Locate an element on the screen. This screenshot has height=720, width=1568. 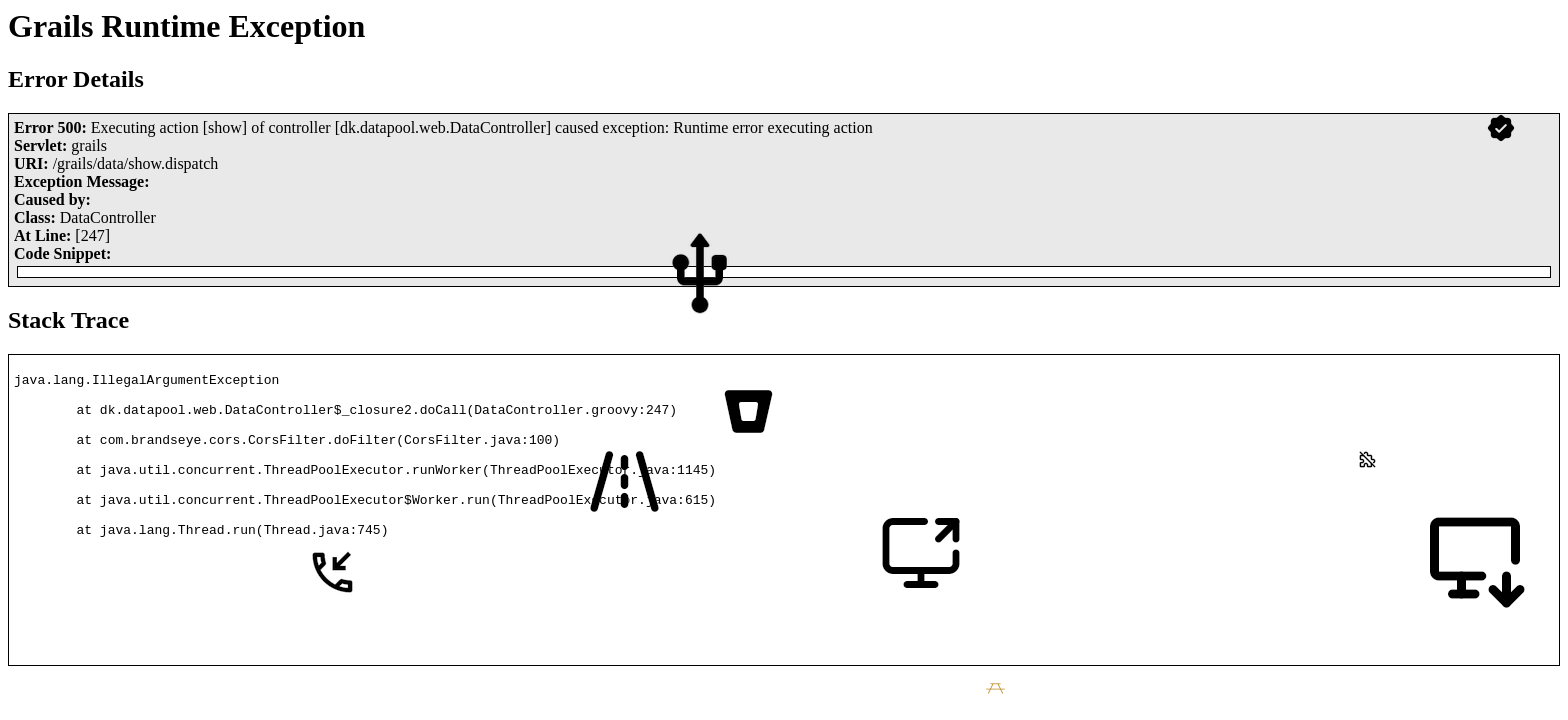
open Bitbucket repository is located at coordinates (748, 411).